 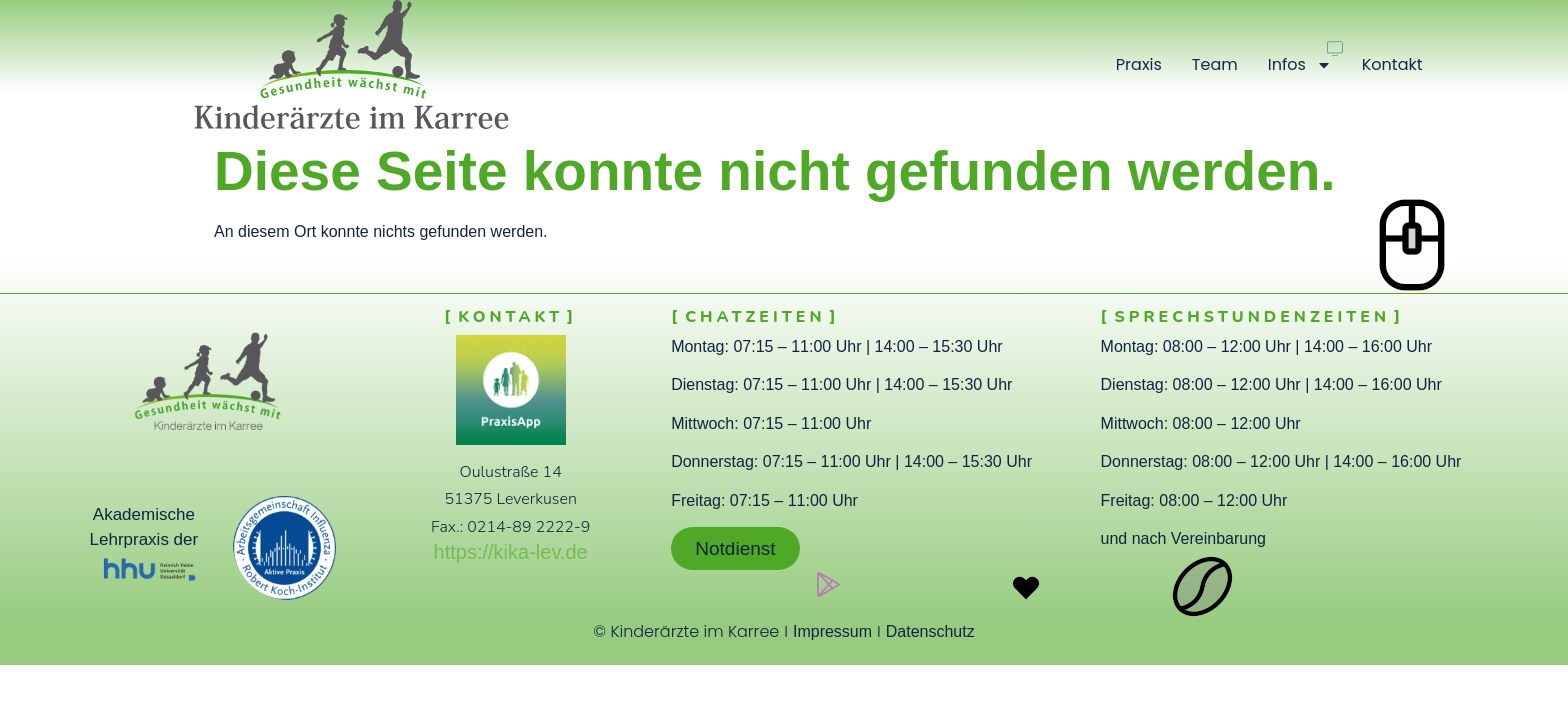 I want to click on add item to favorites, so click(x=1026, y=587).